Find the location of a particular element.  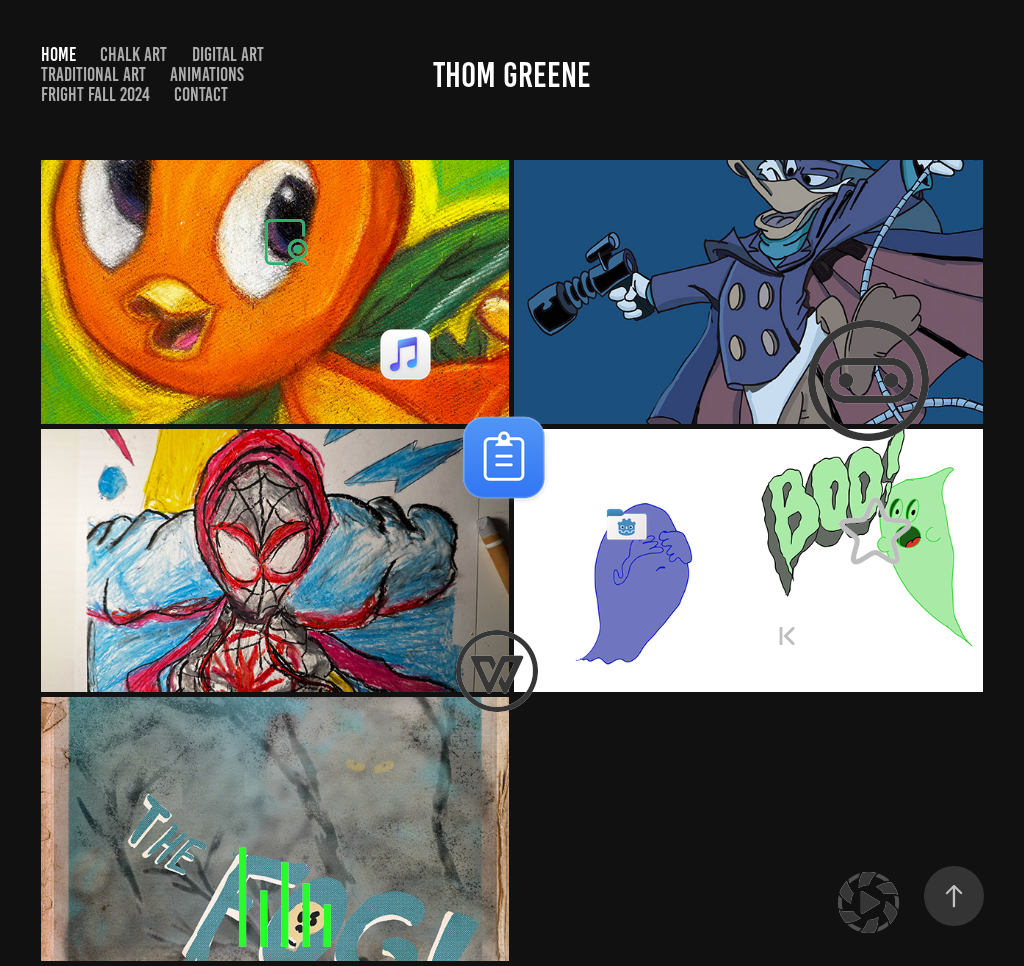

open cantata music player is located at coordinates (405, 354).